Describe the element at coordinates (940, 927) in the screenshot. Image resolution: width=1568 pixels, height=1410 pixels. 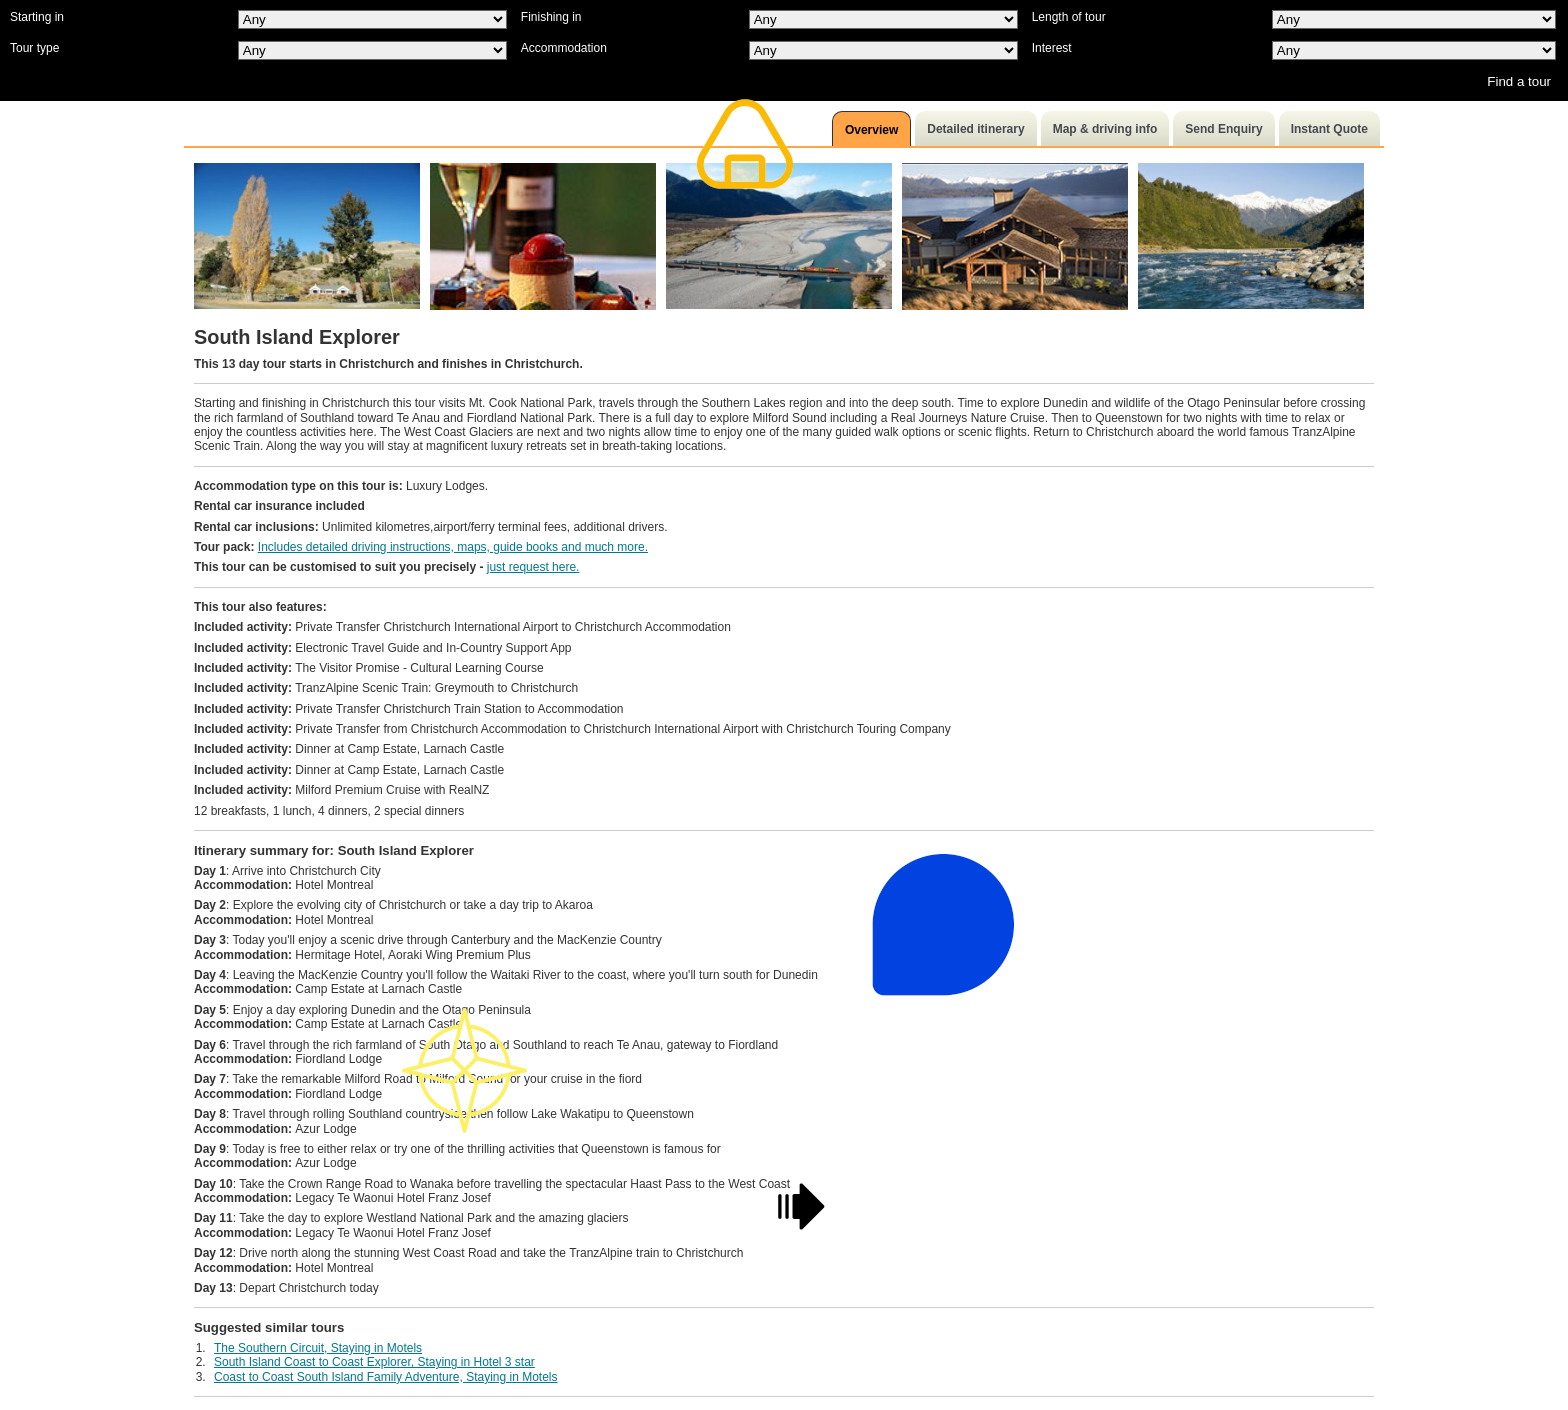
I see `open chat or messaging` at that location.